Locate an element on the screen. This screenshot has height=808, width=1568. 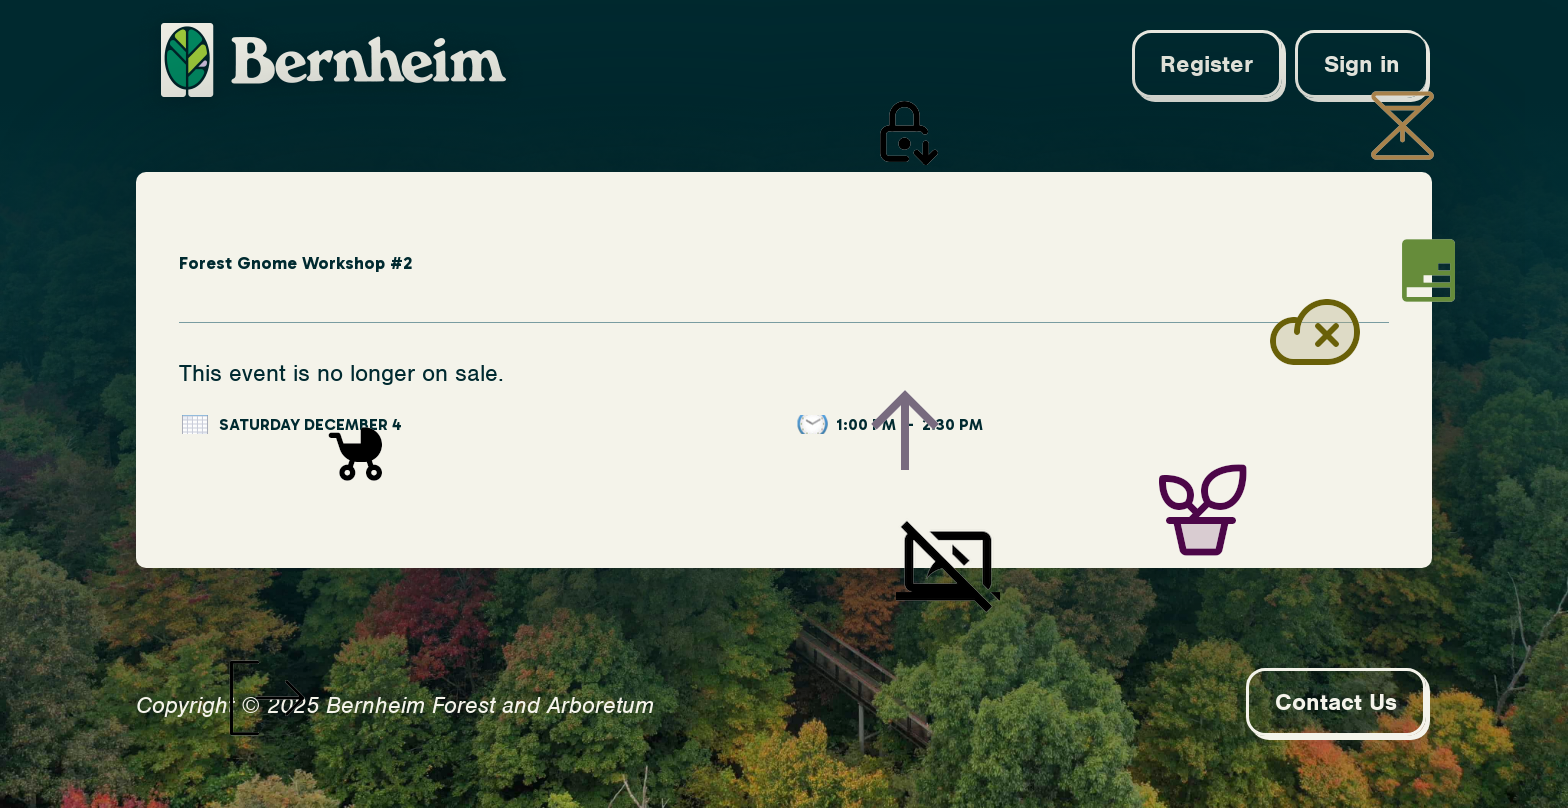
indicates a process is in progress is located at coordinates (1402, 125).